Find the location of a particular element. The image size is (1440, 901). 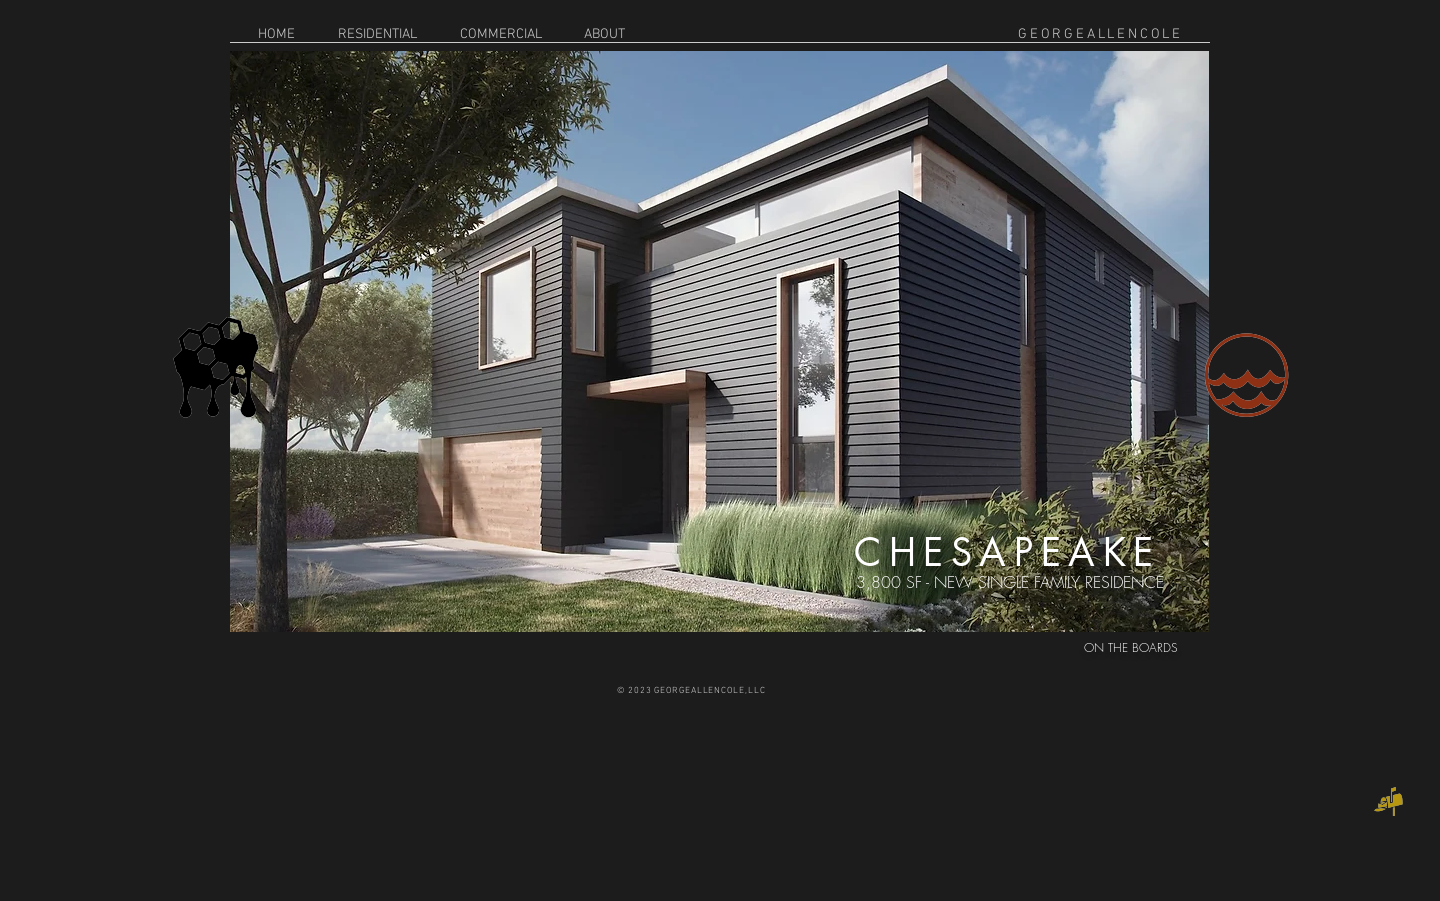

access your mailbox or inbox is located at coordinates (1388, 801).